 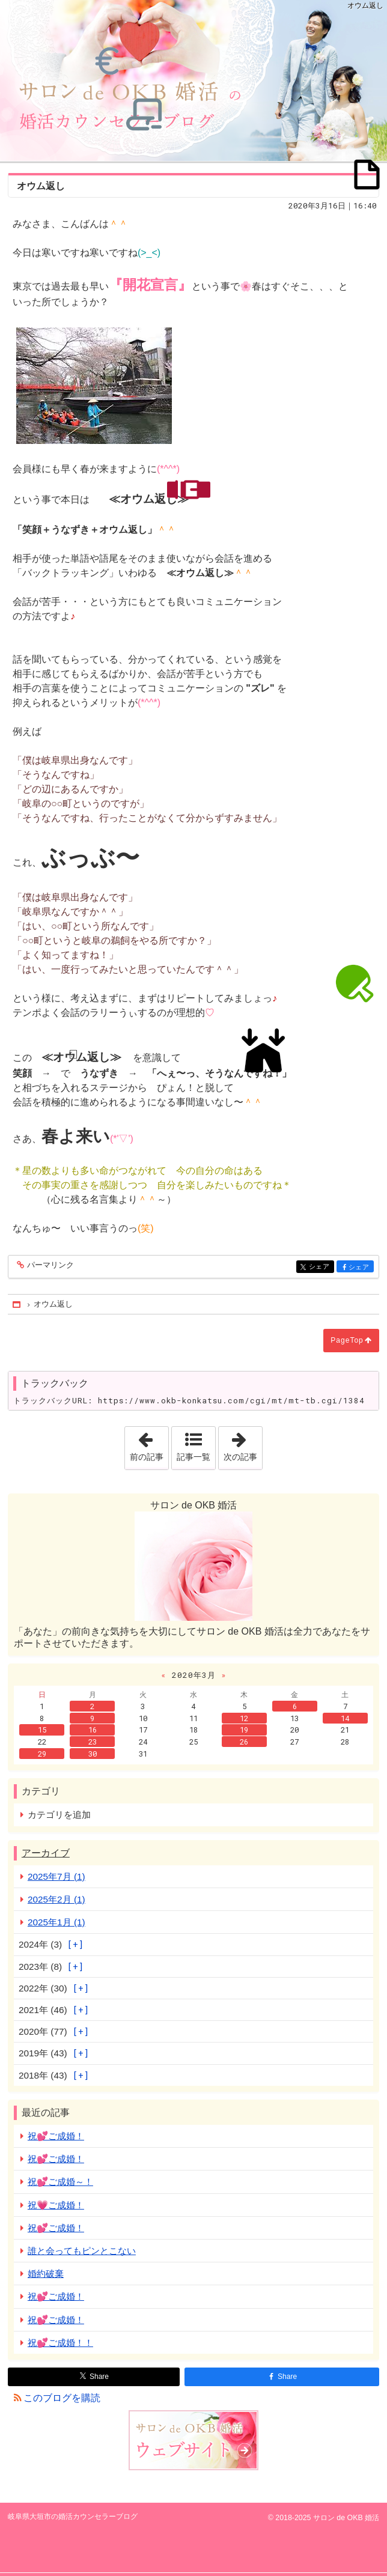 What do you see at coordinates (367, 174) in the screenshot?
I see `view or open a file` at bounding box center [367, 174].